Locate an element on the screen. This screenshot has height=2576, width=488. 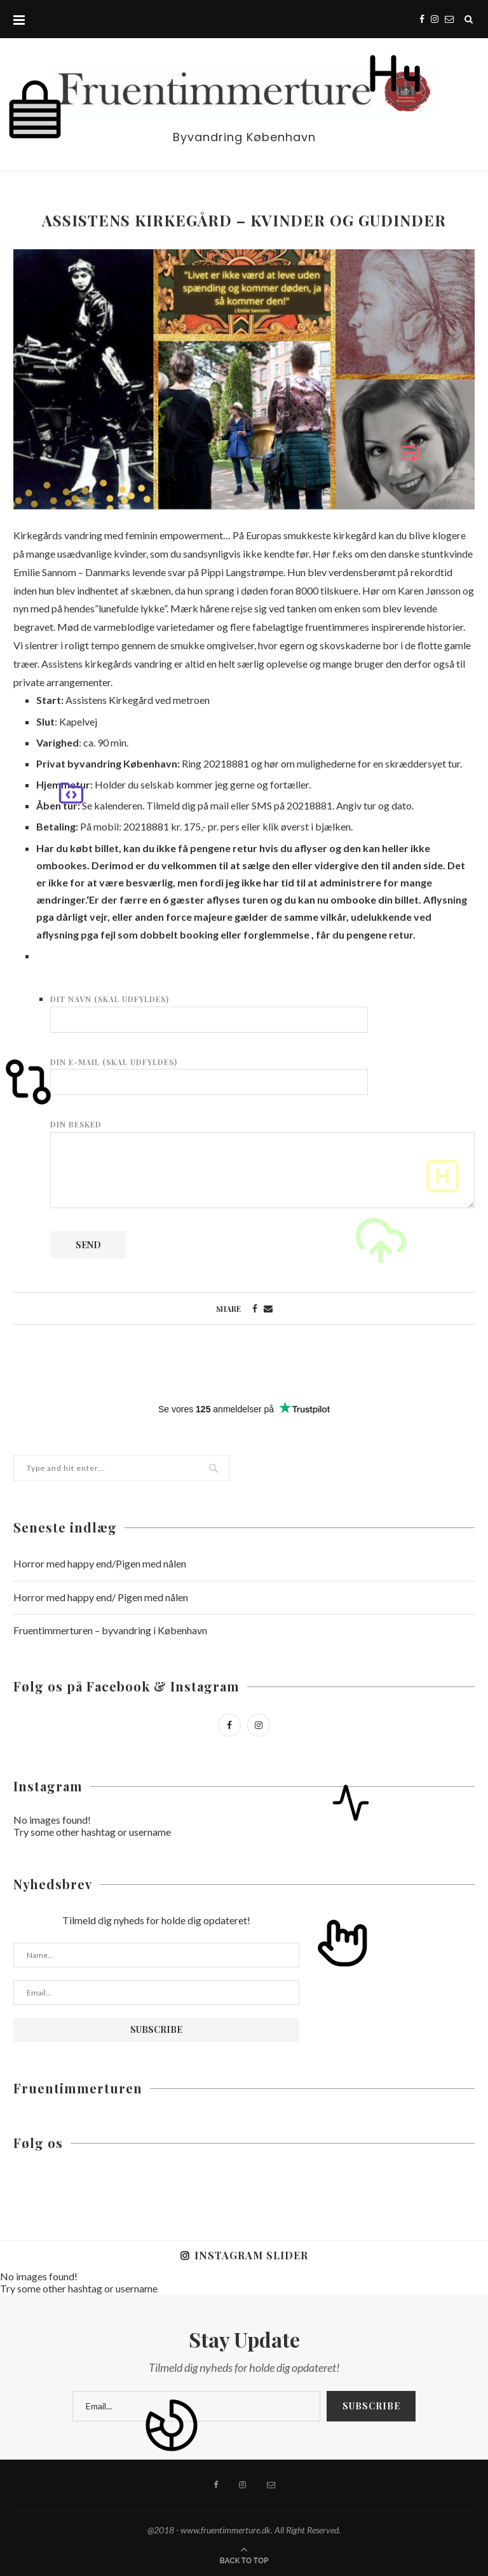
compare branches or commits in a repository is located at coordinates (28, 1082).